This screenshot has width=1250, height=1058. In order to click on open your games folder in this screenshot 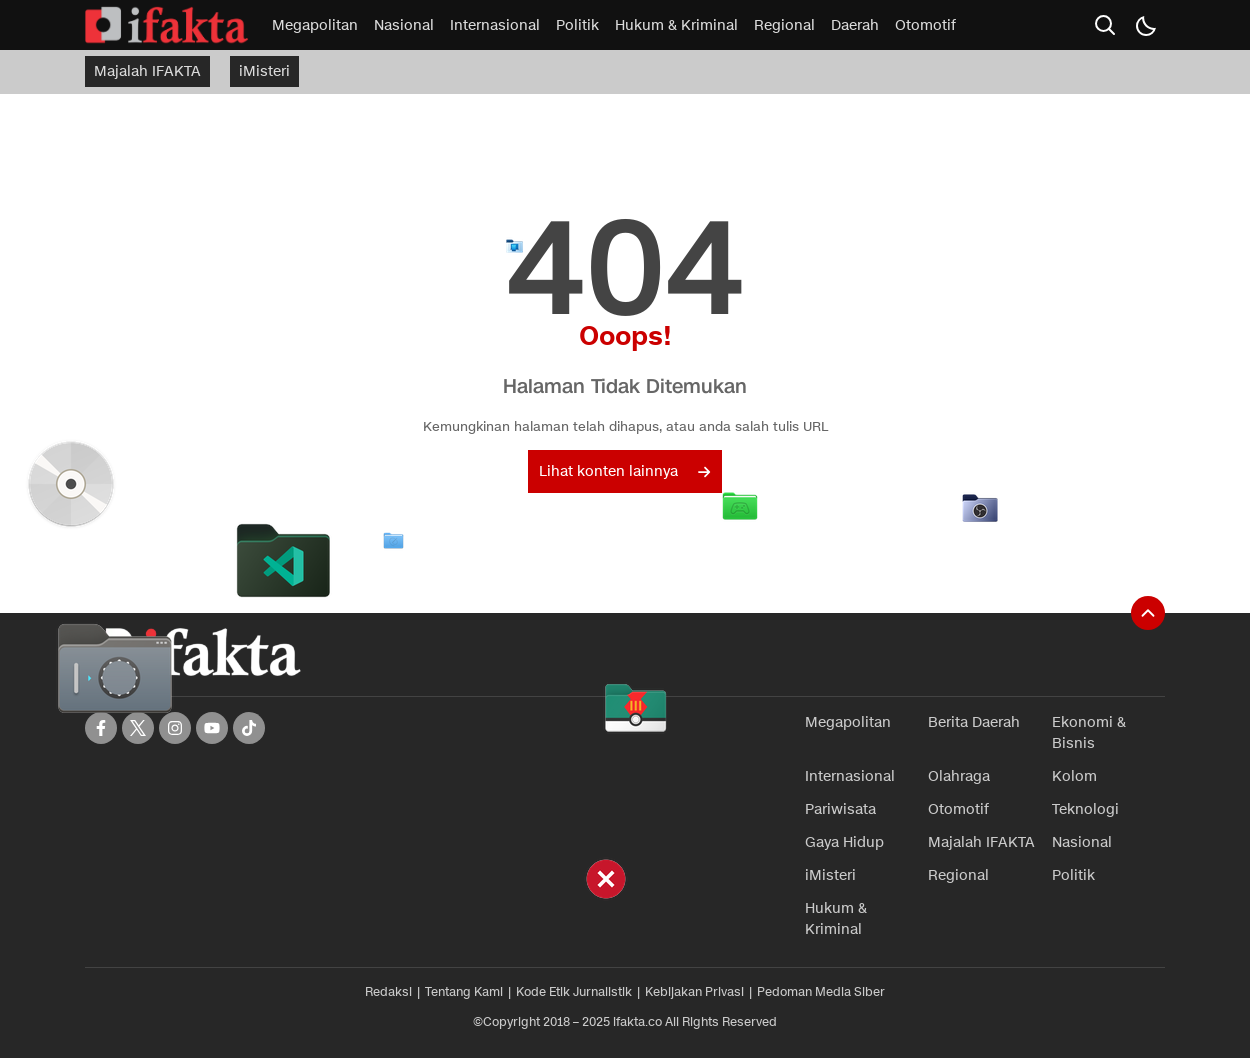, I will do `click(740, 506)`.